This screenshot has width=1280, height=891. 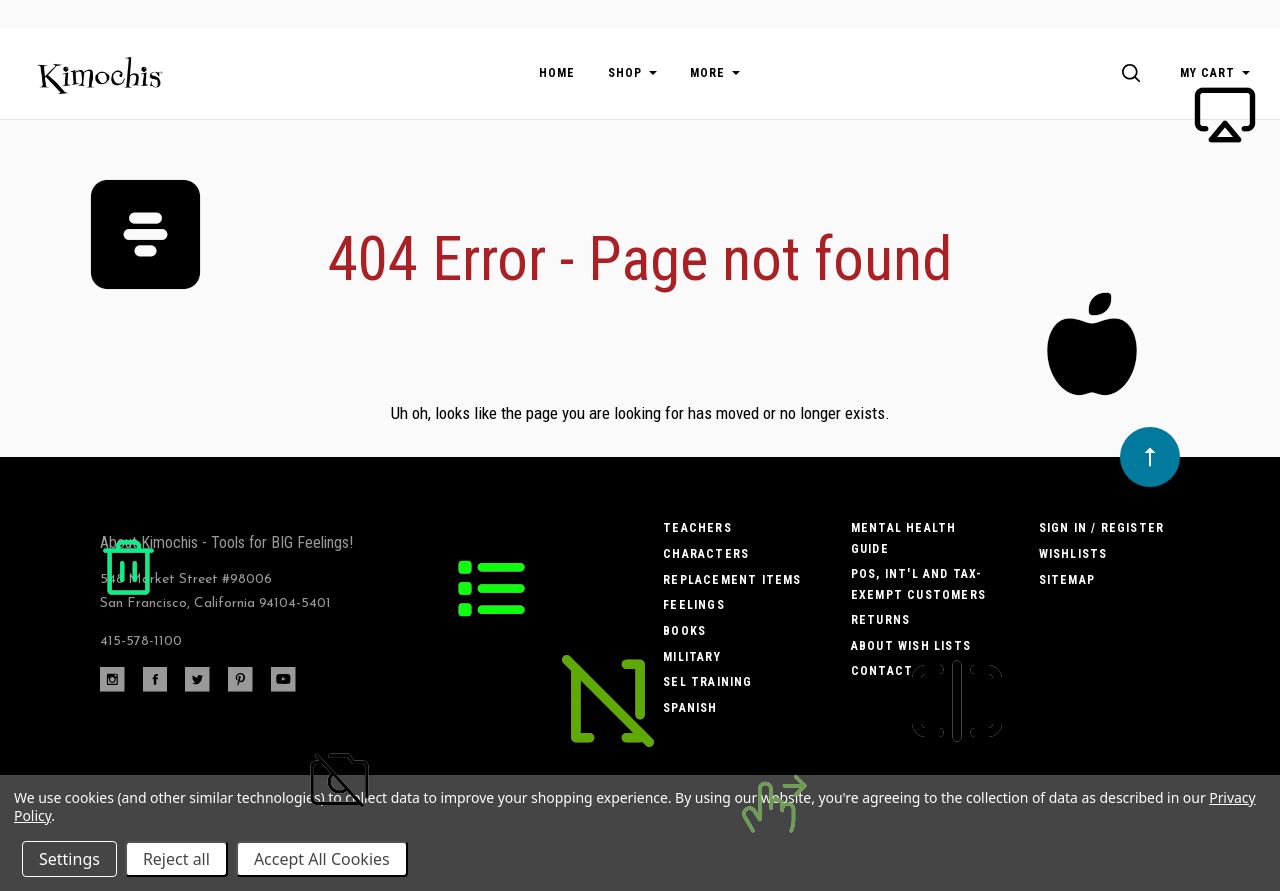 I want to click on swipe right to continue or proceed, so click(x=771, y=806).